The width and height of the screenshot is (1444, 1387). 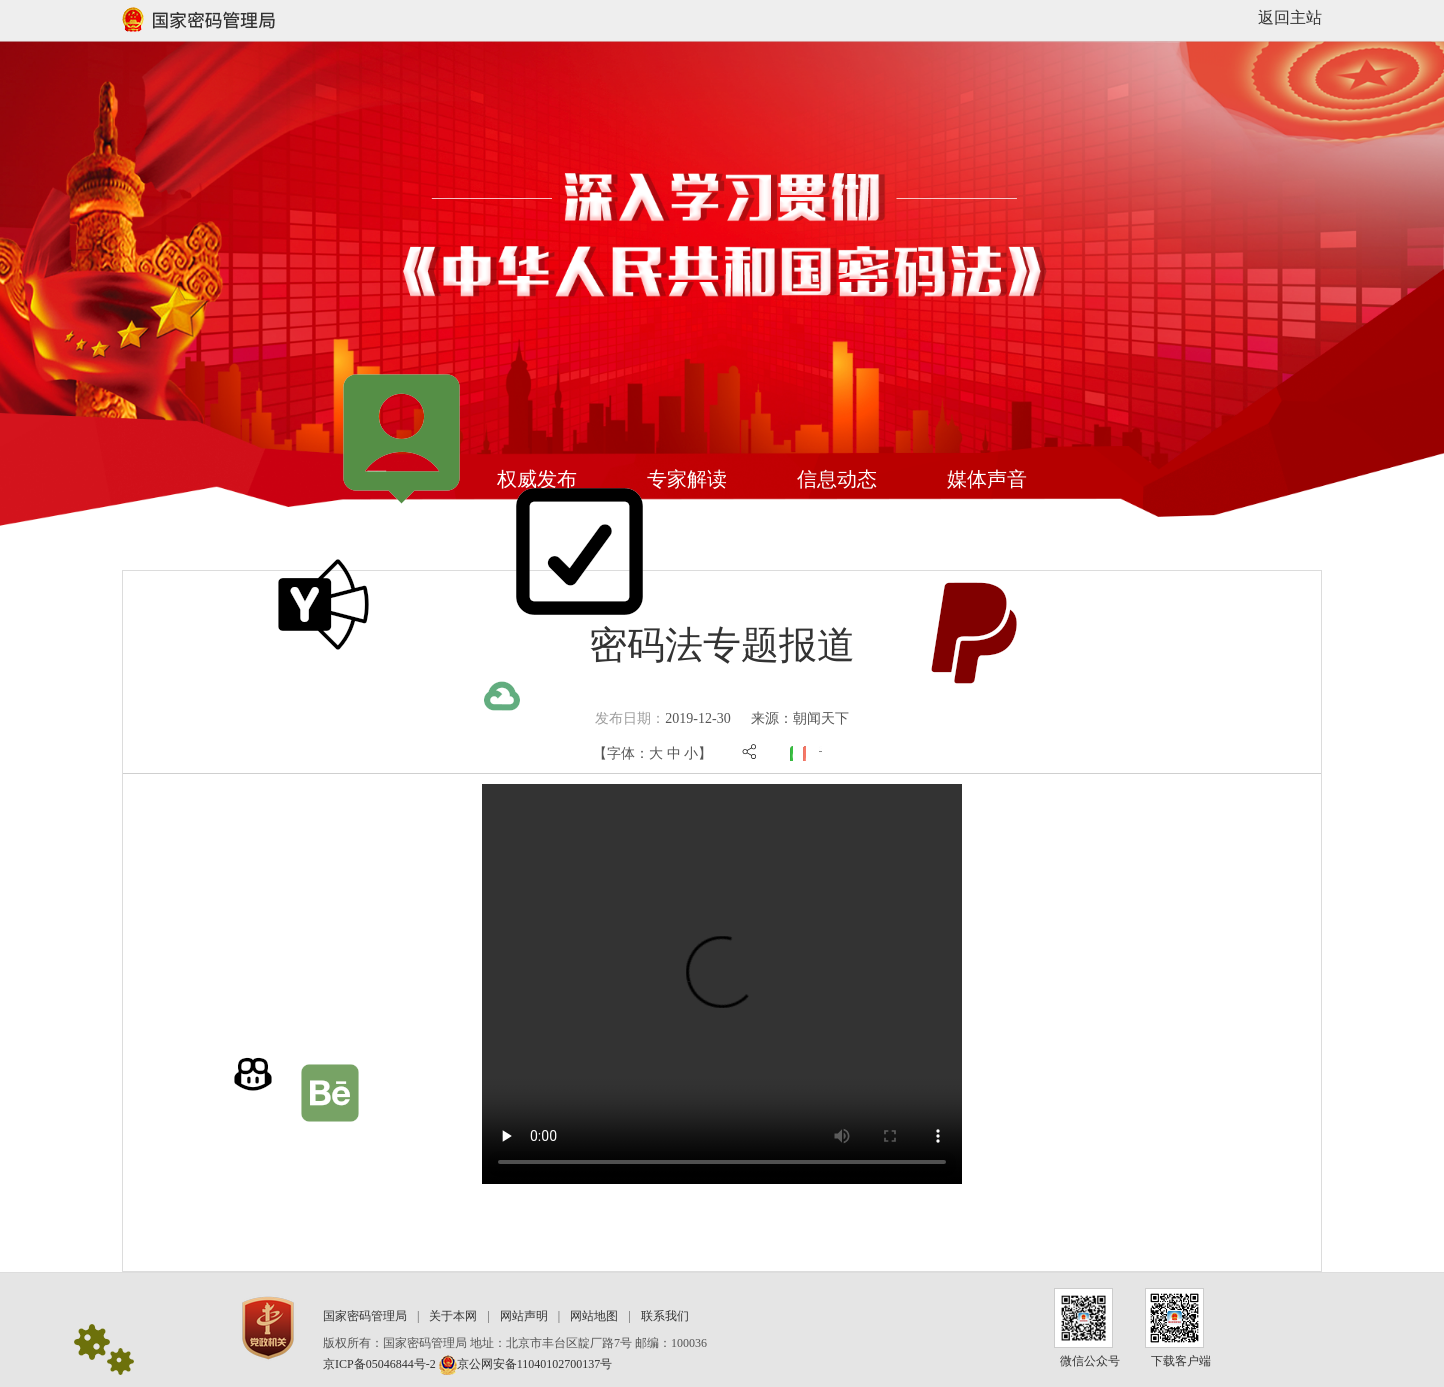 I want to click on open microsoft copilot, so click(x=253, y=1074).